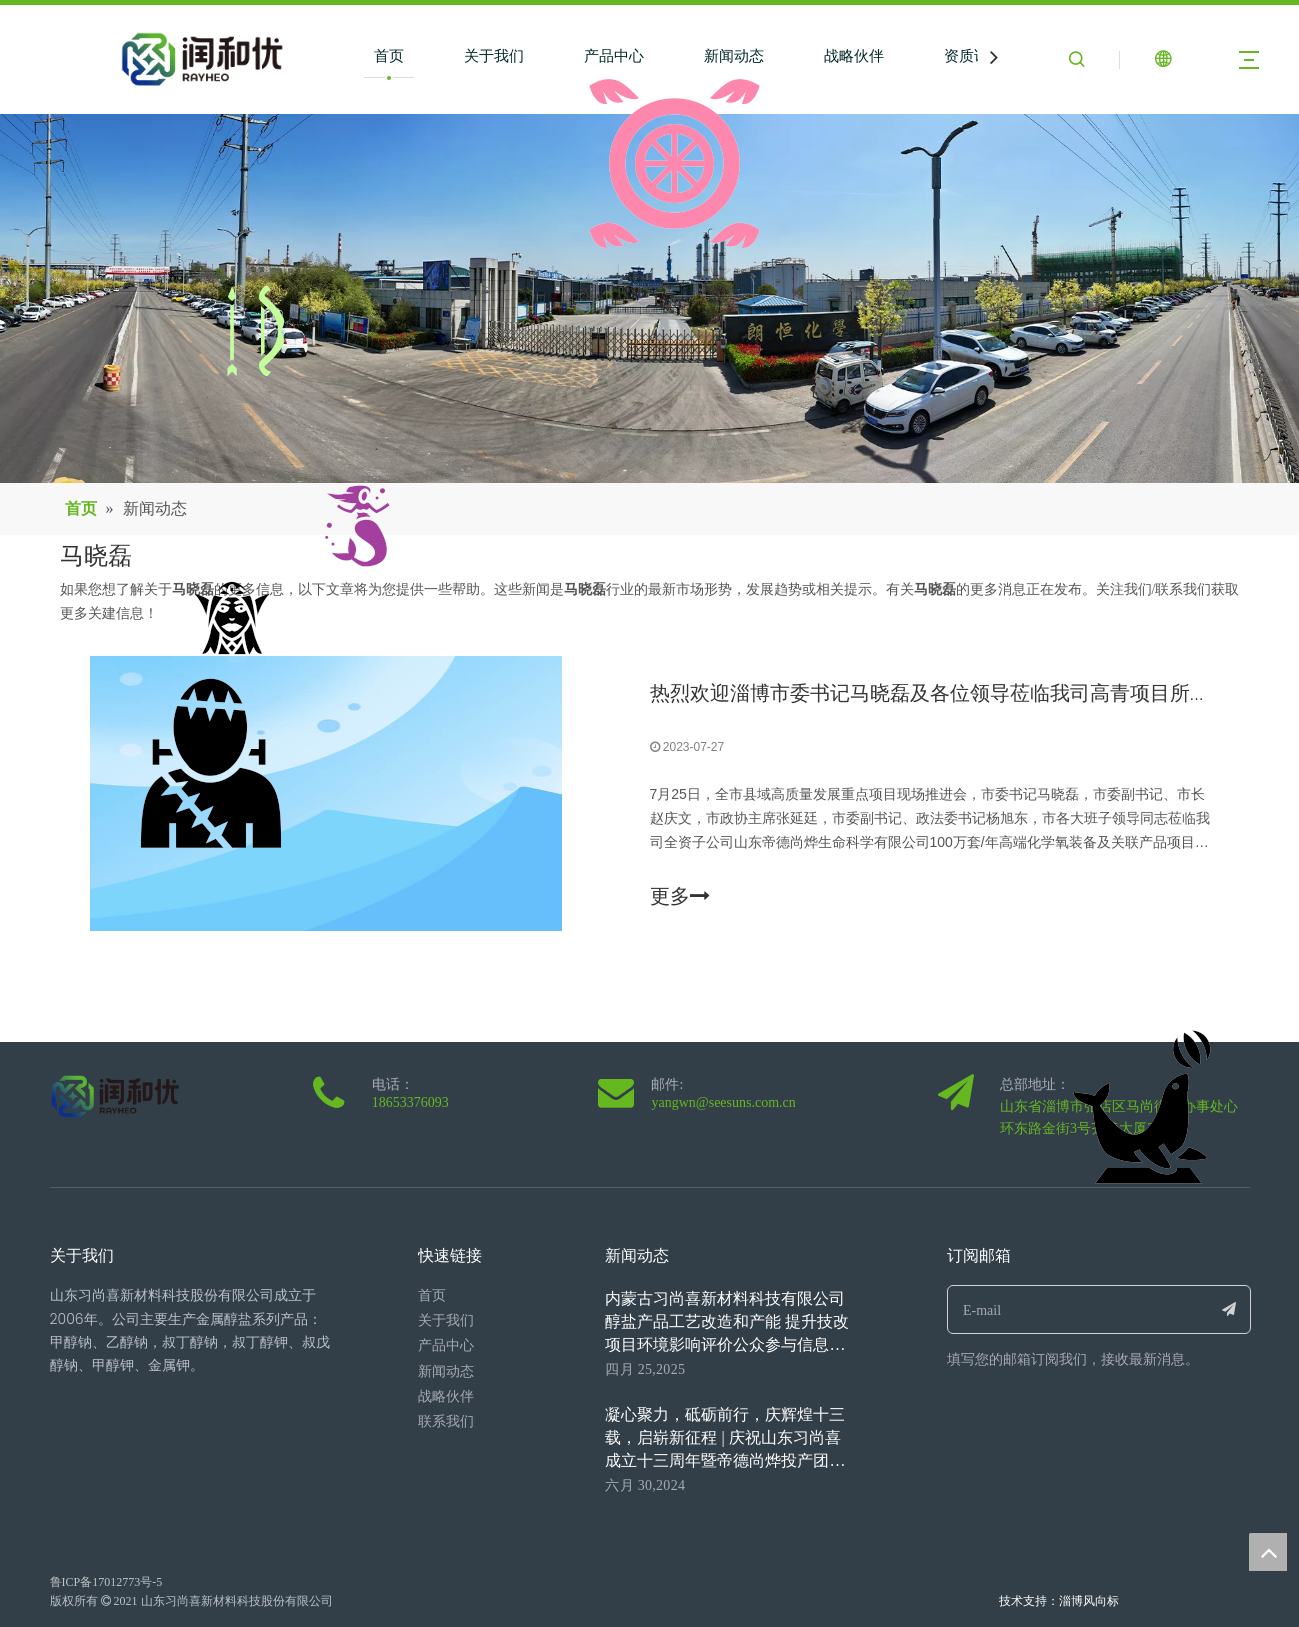  I want to click on tarot card: the wheel of fortune, so click(674, 163).